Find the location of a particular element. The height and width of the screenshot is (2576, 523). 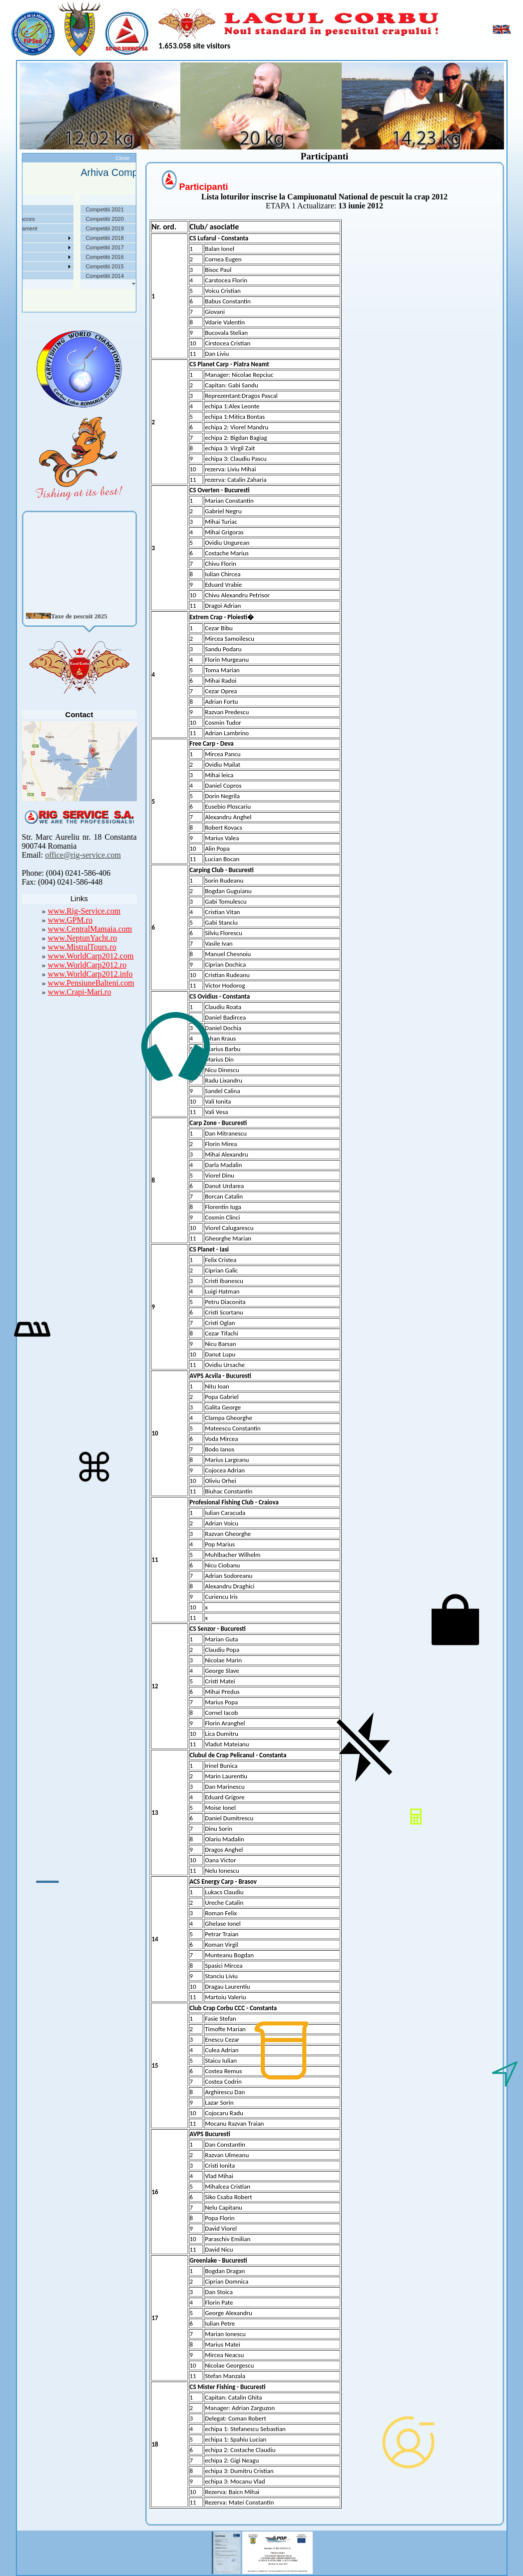

get directions to a location is located at coordinates (505, 2074).